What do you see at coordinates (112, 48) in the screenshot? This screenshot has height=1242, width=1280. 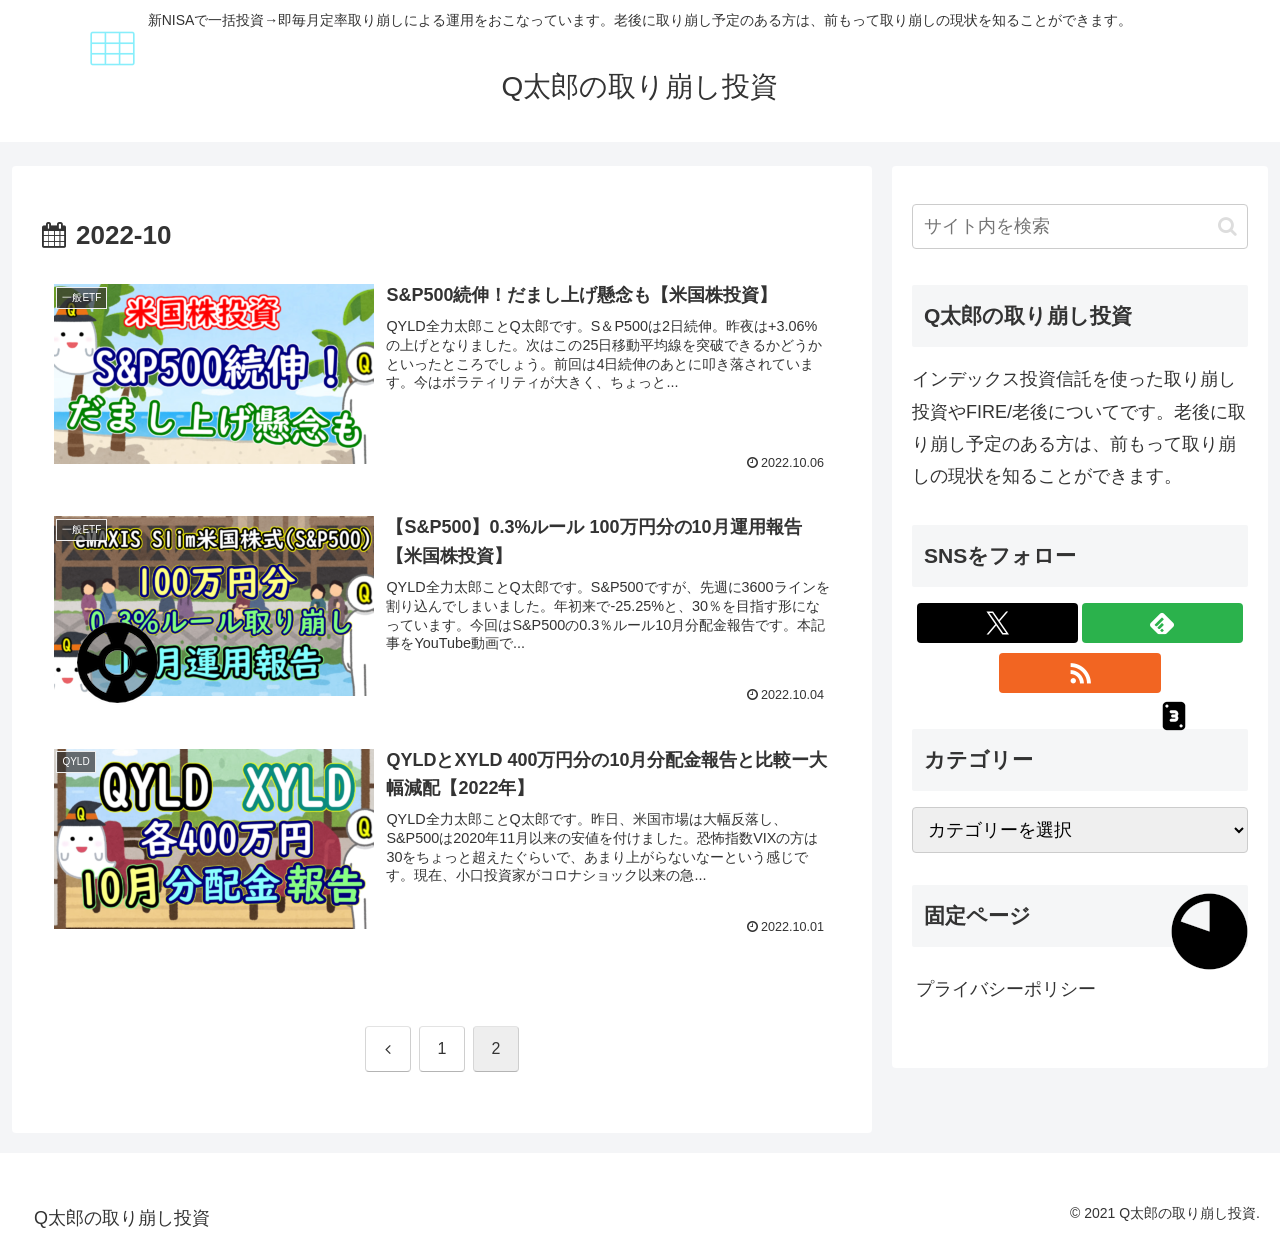 I see `view items in grid layout` at bounding box center [112, 48].